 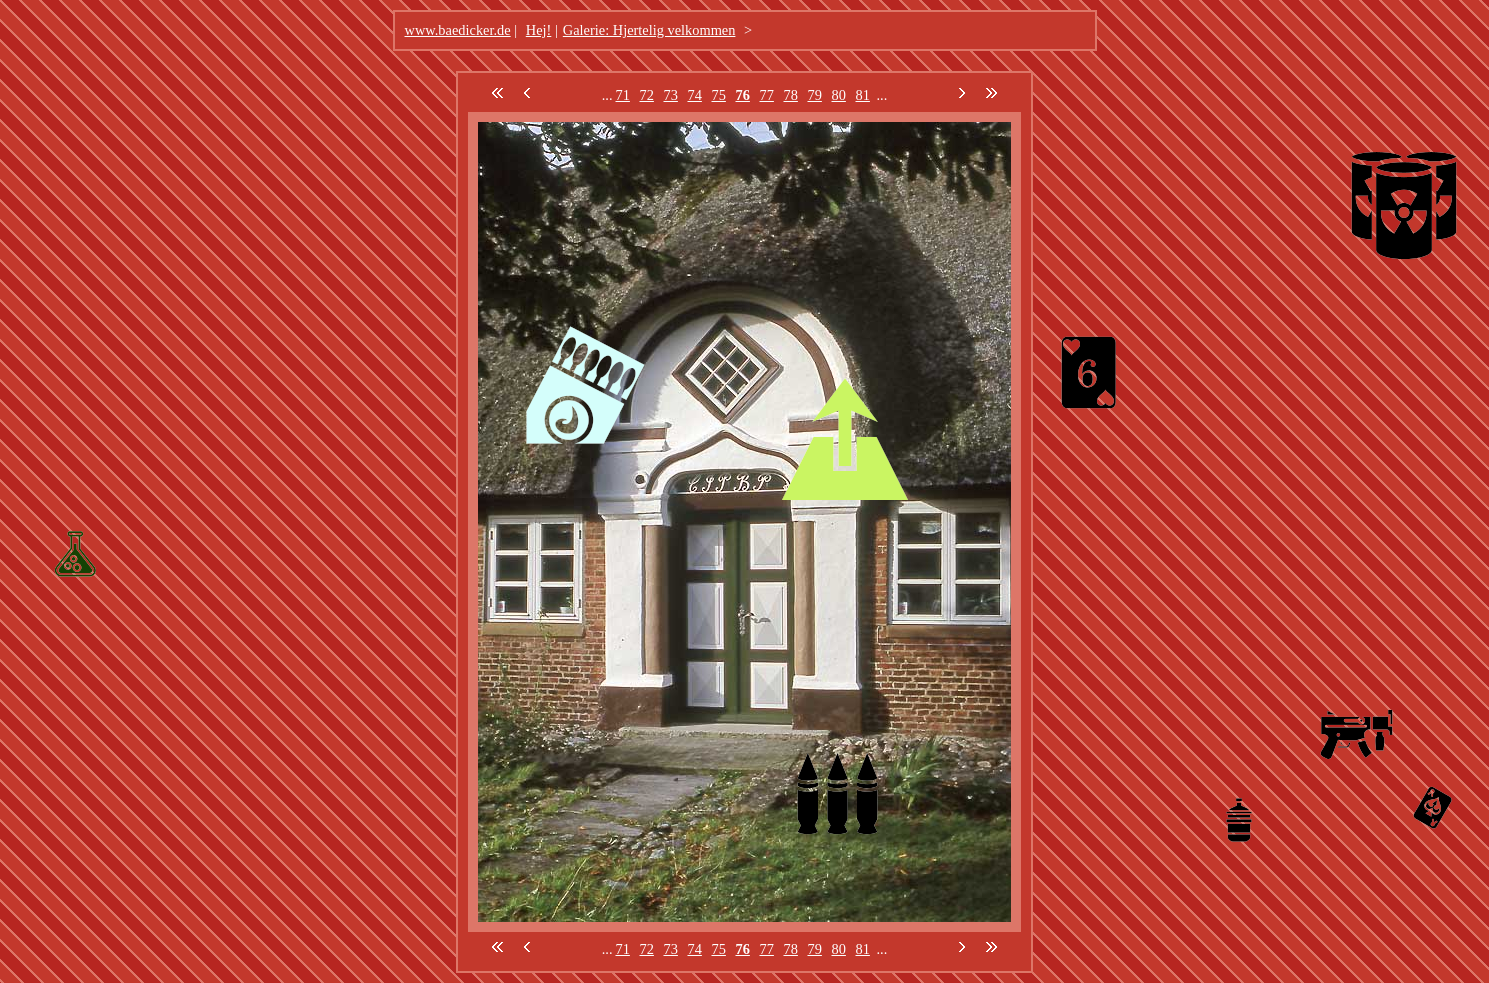 I want to click on indicates hazardous or radioactive materials in a game context, so click(x=1404, y=205).